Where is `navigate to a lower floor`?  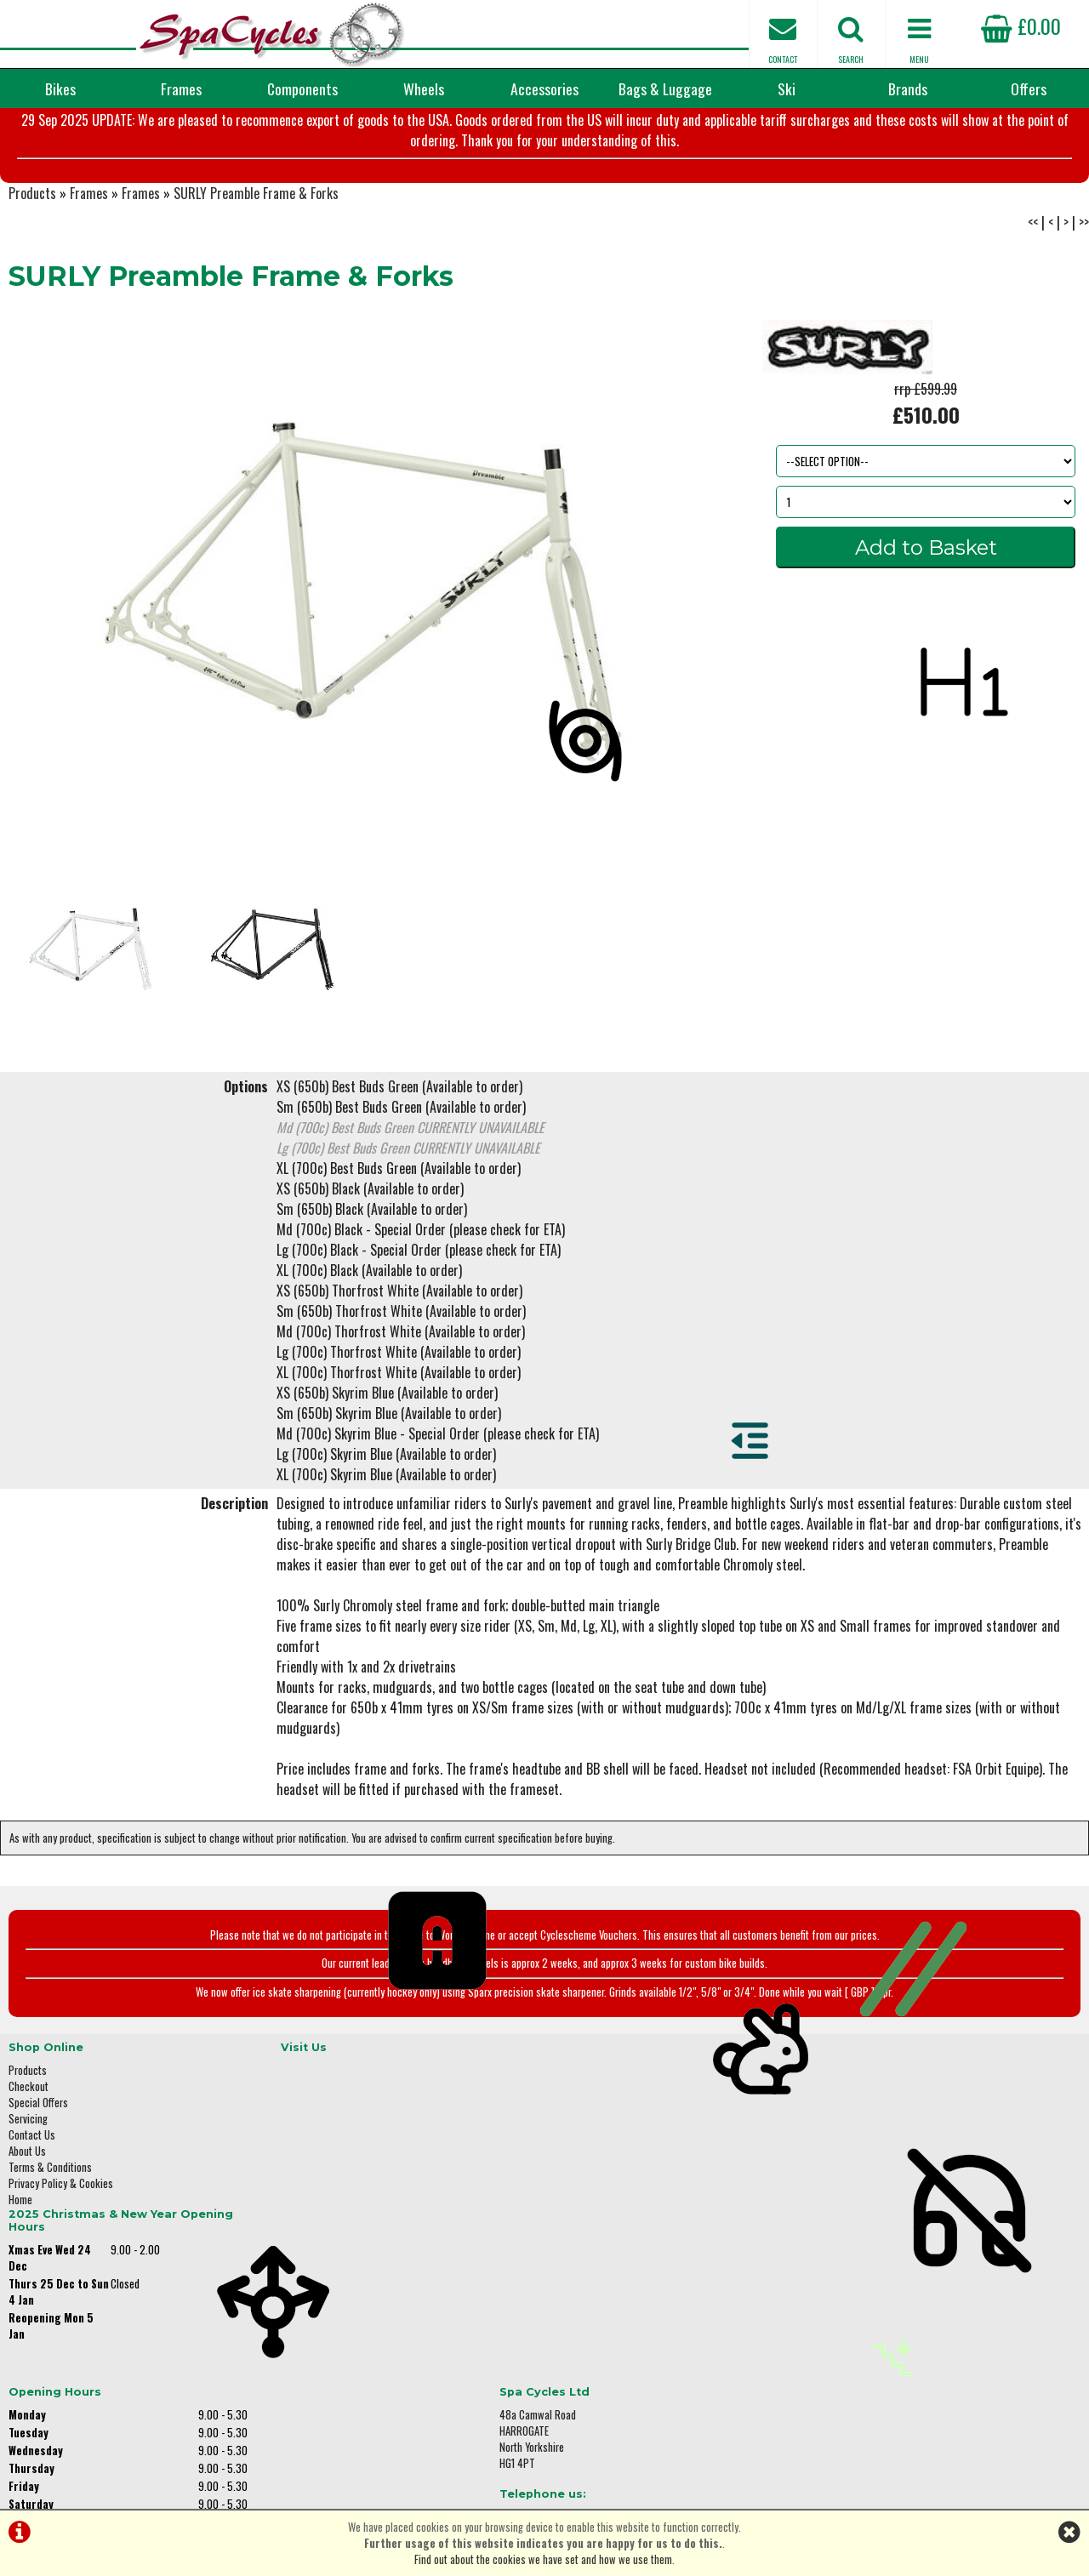
navigate to a lower floor is located at coordinates (892, 2357).